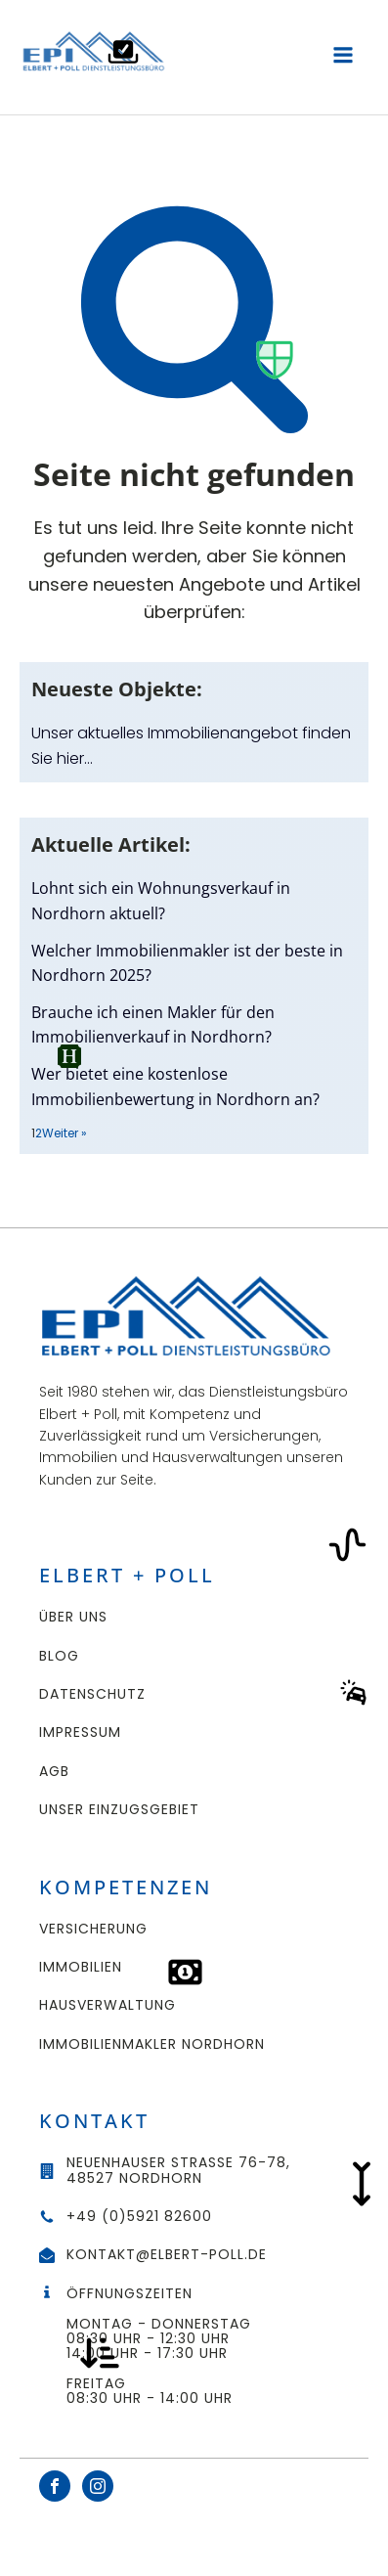 The image size is (388, 2576). What do you see at coordinates (347, 1544) in the screenshot?
I see `adjust audio or sound wave settings` at bounding box center [347, 1544].